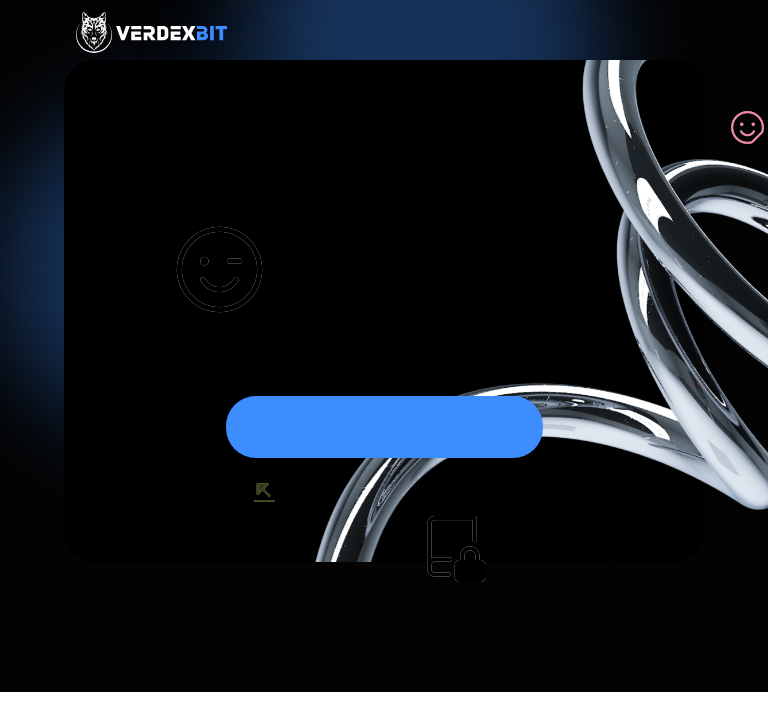 Image resolution: width=768 pixels, height=720 pixels. What do you see at coordinates (219, 269) in the screenshot?
I see `insert a winking emoji into your message` at bounding box center [219, 269].